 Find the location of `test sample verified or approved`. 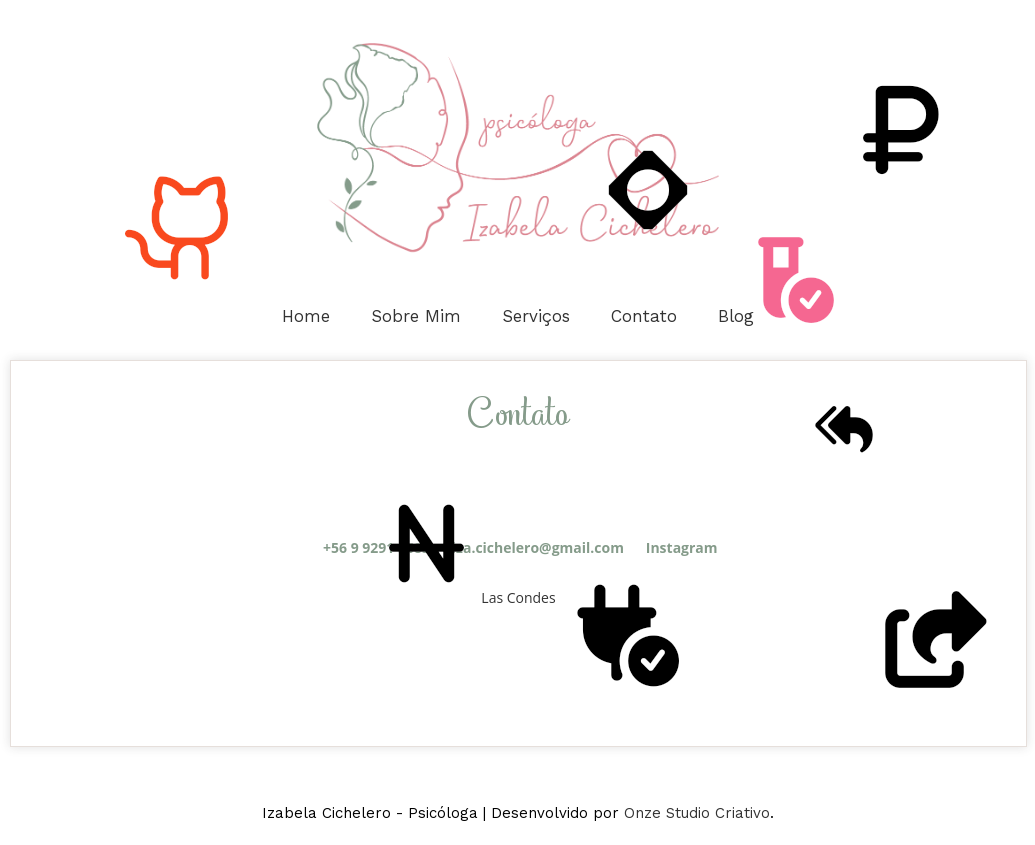

test sample verified or approved is located at coordinates (793, 277).